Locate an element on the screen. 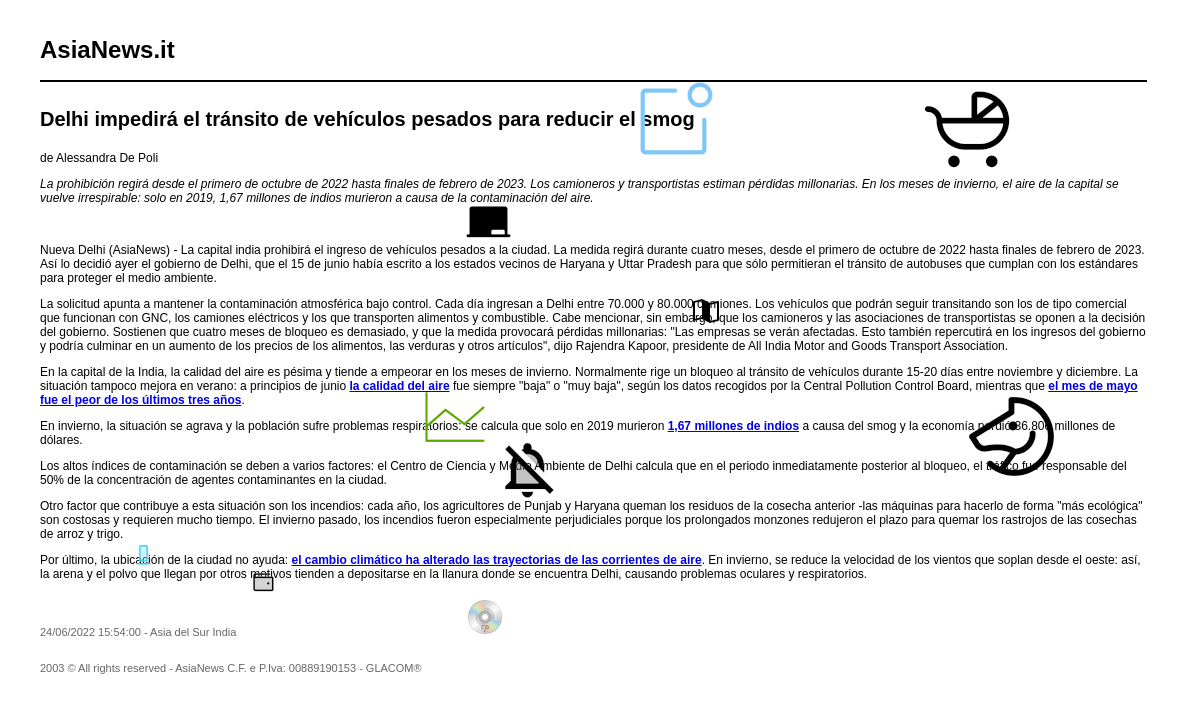 This screenshot has height=720, width=1187. open map view is located at coordinates (706, 311).